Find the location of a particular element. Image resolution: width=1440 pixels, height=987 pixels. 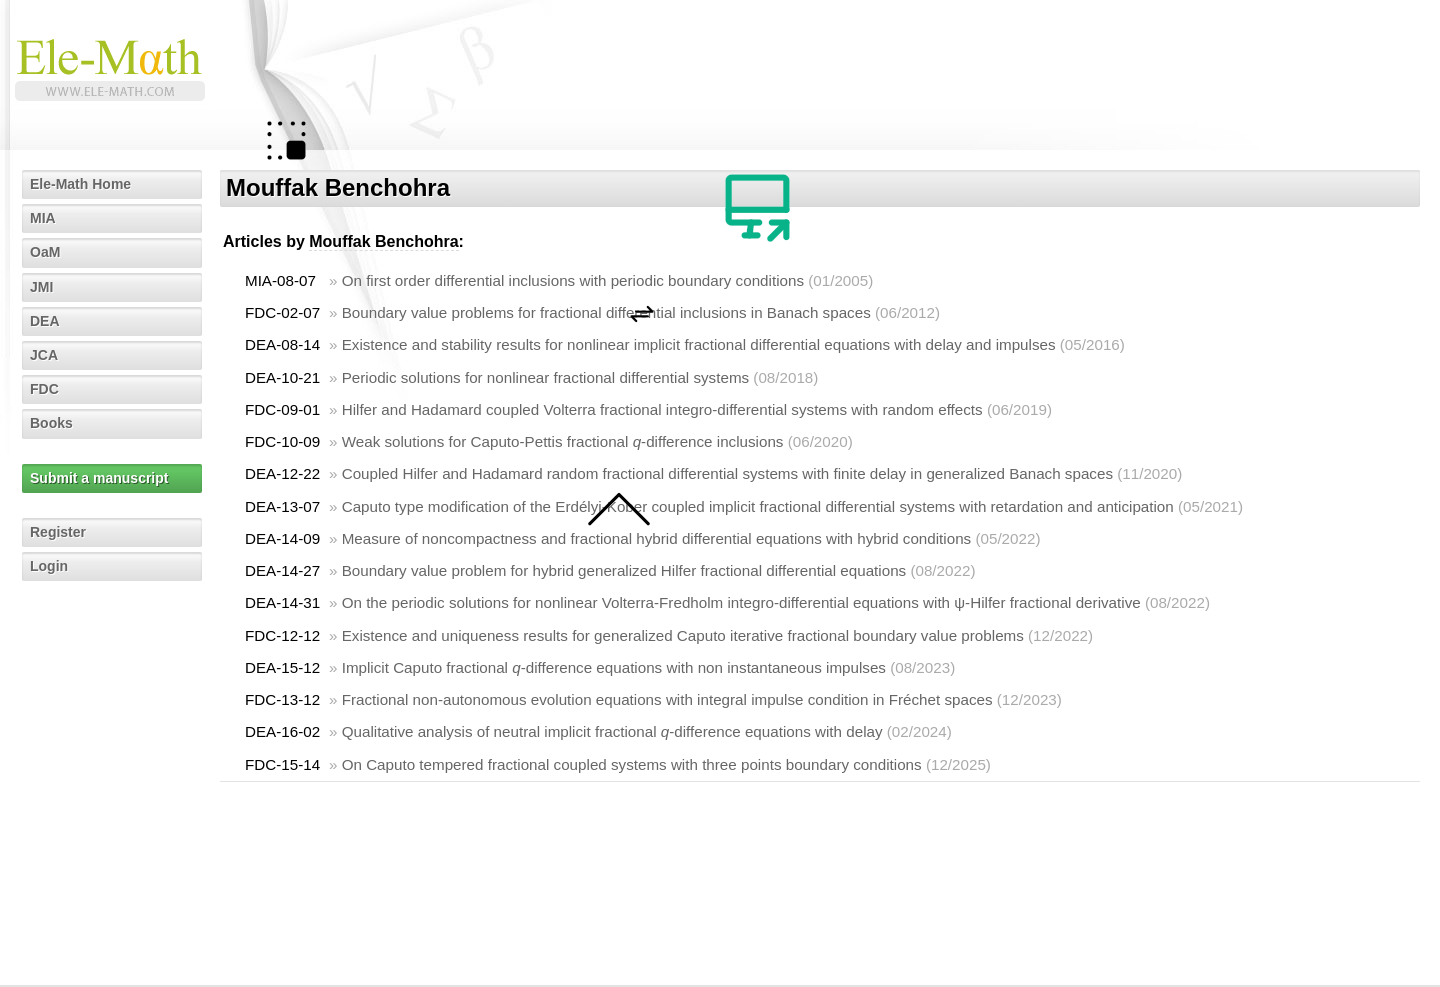

collapse or minimize a section is located at coordinates (619, 527).